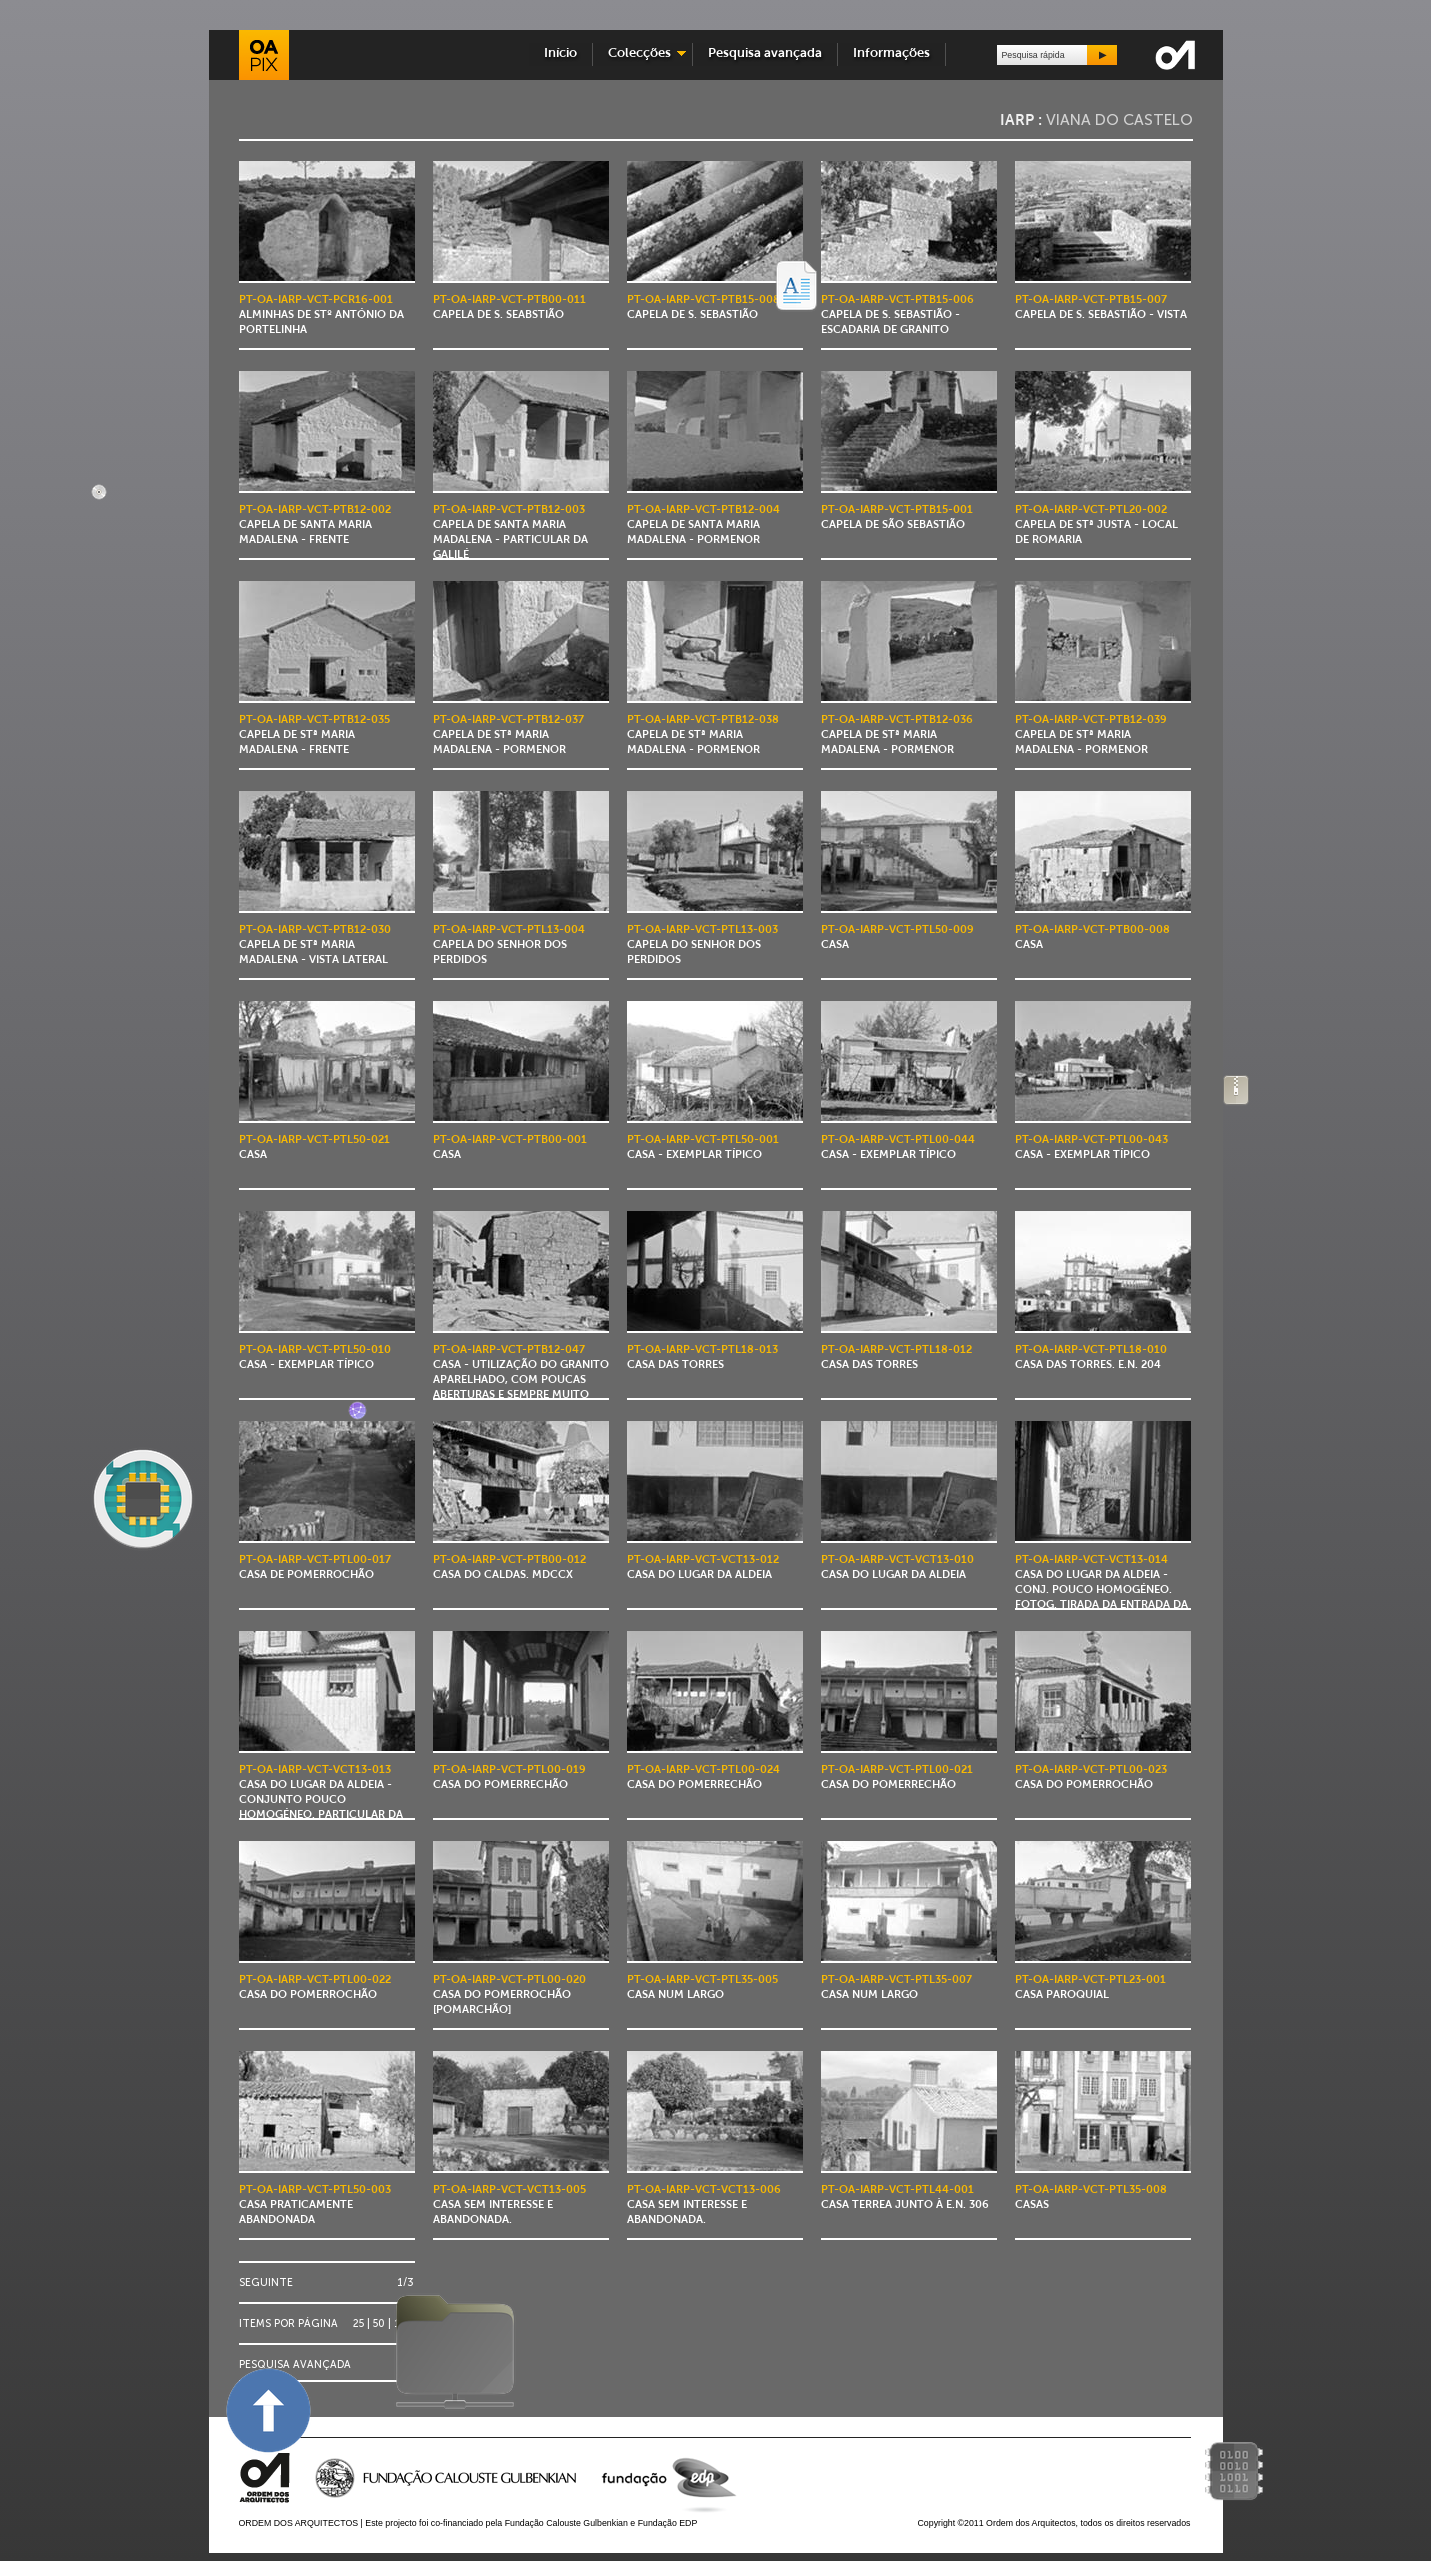  What do you see at coordinates (143, 1499) in the screenshot?
I see `access system driver settings` at bounding box center [143, 1499].